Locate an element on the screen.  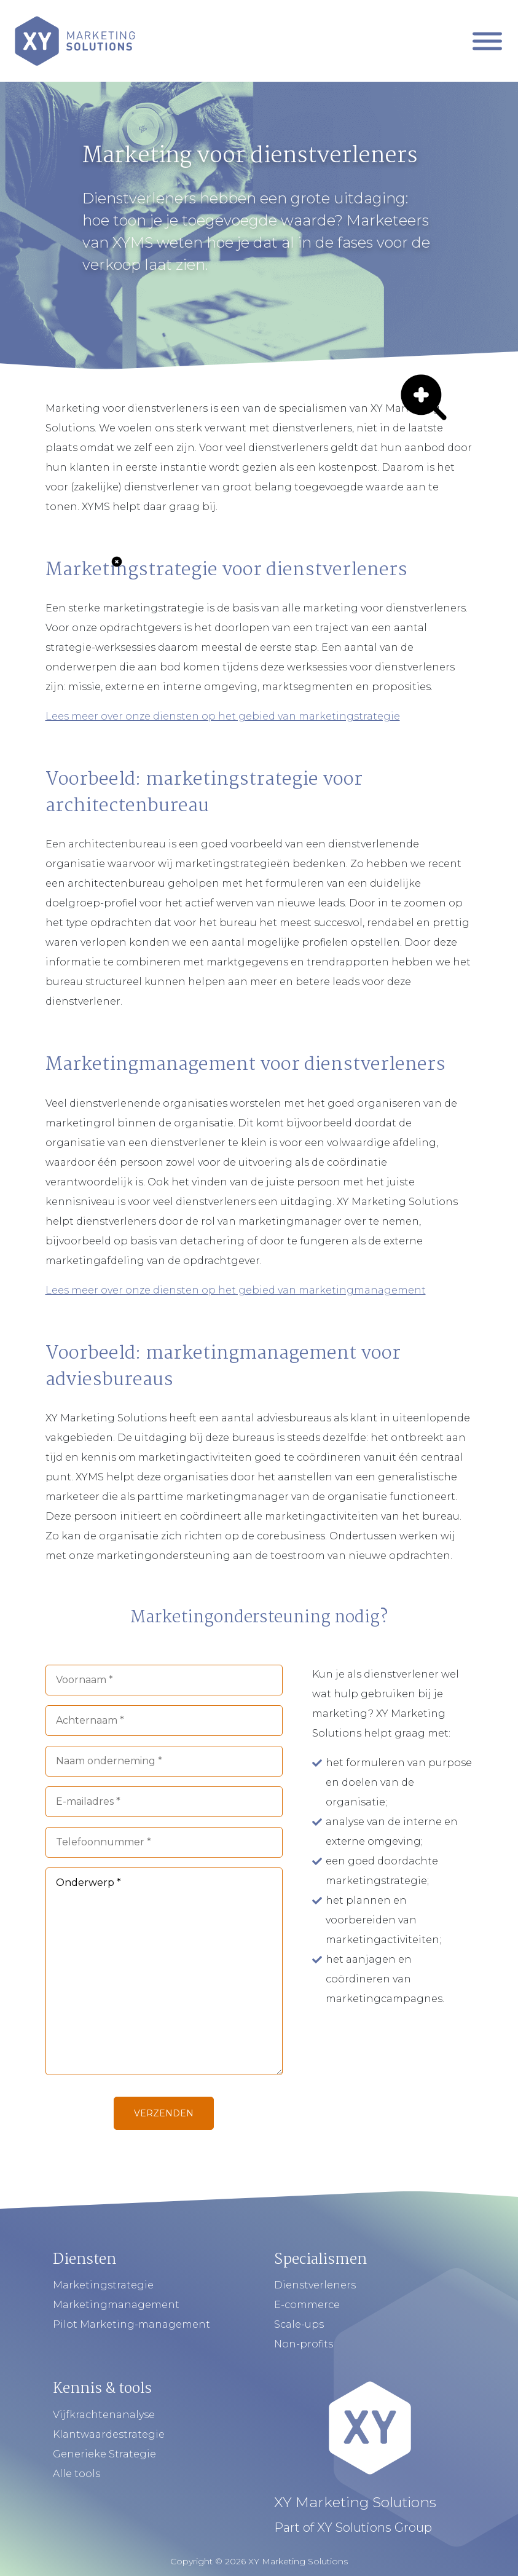
close or dismiss a dialog is located at coordinates (117, 562).